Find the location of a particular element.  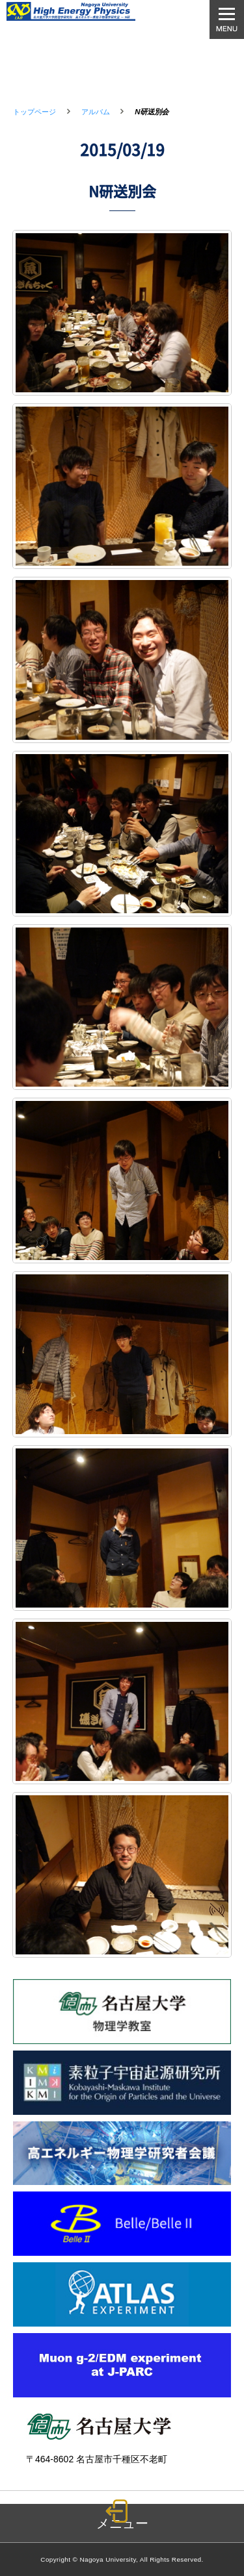

no signal or connection unavailable is located at coordinates (217, 1910).